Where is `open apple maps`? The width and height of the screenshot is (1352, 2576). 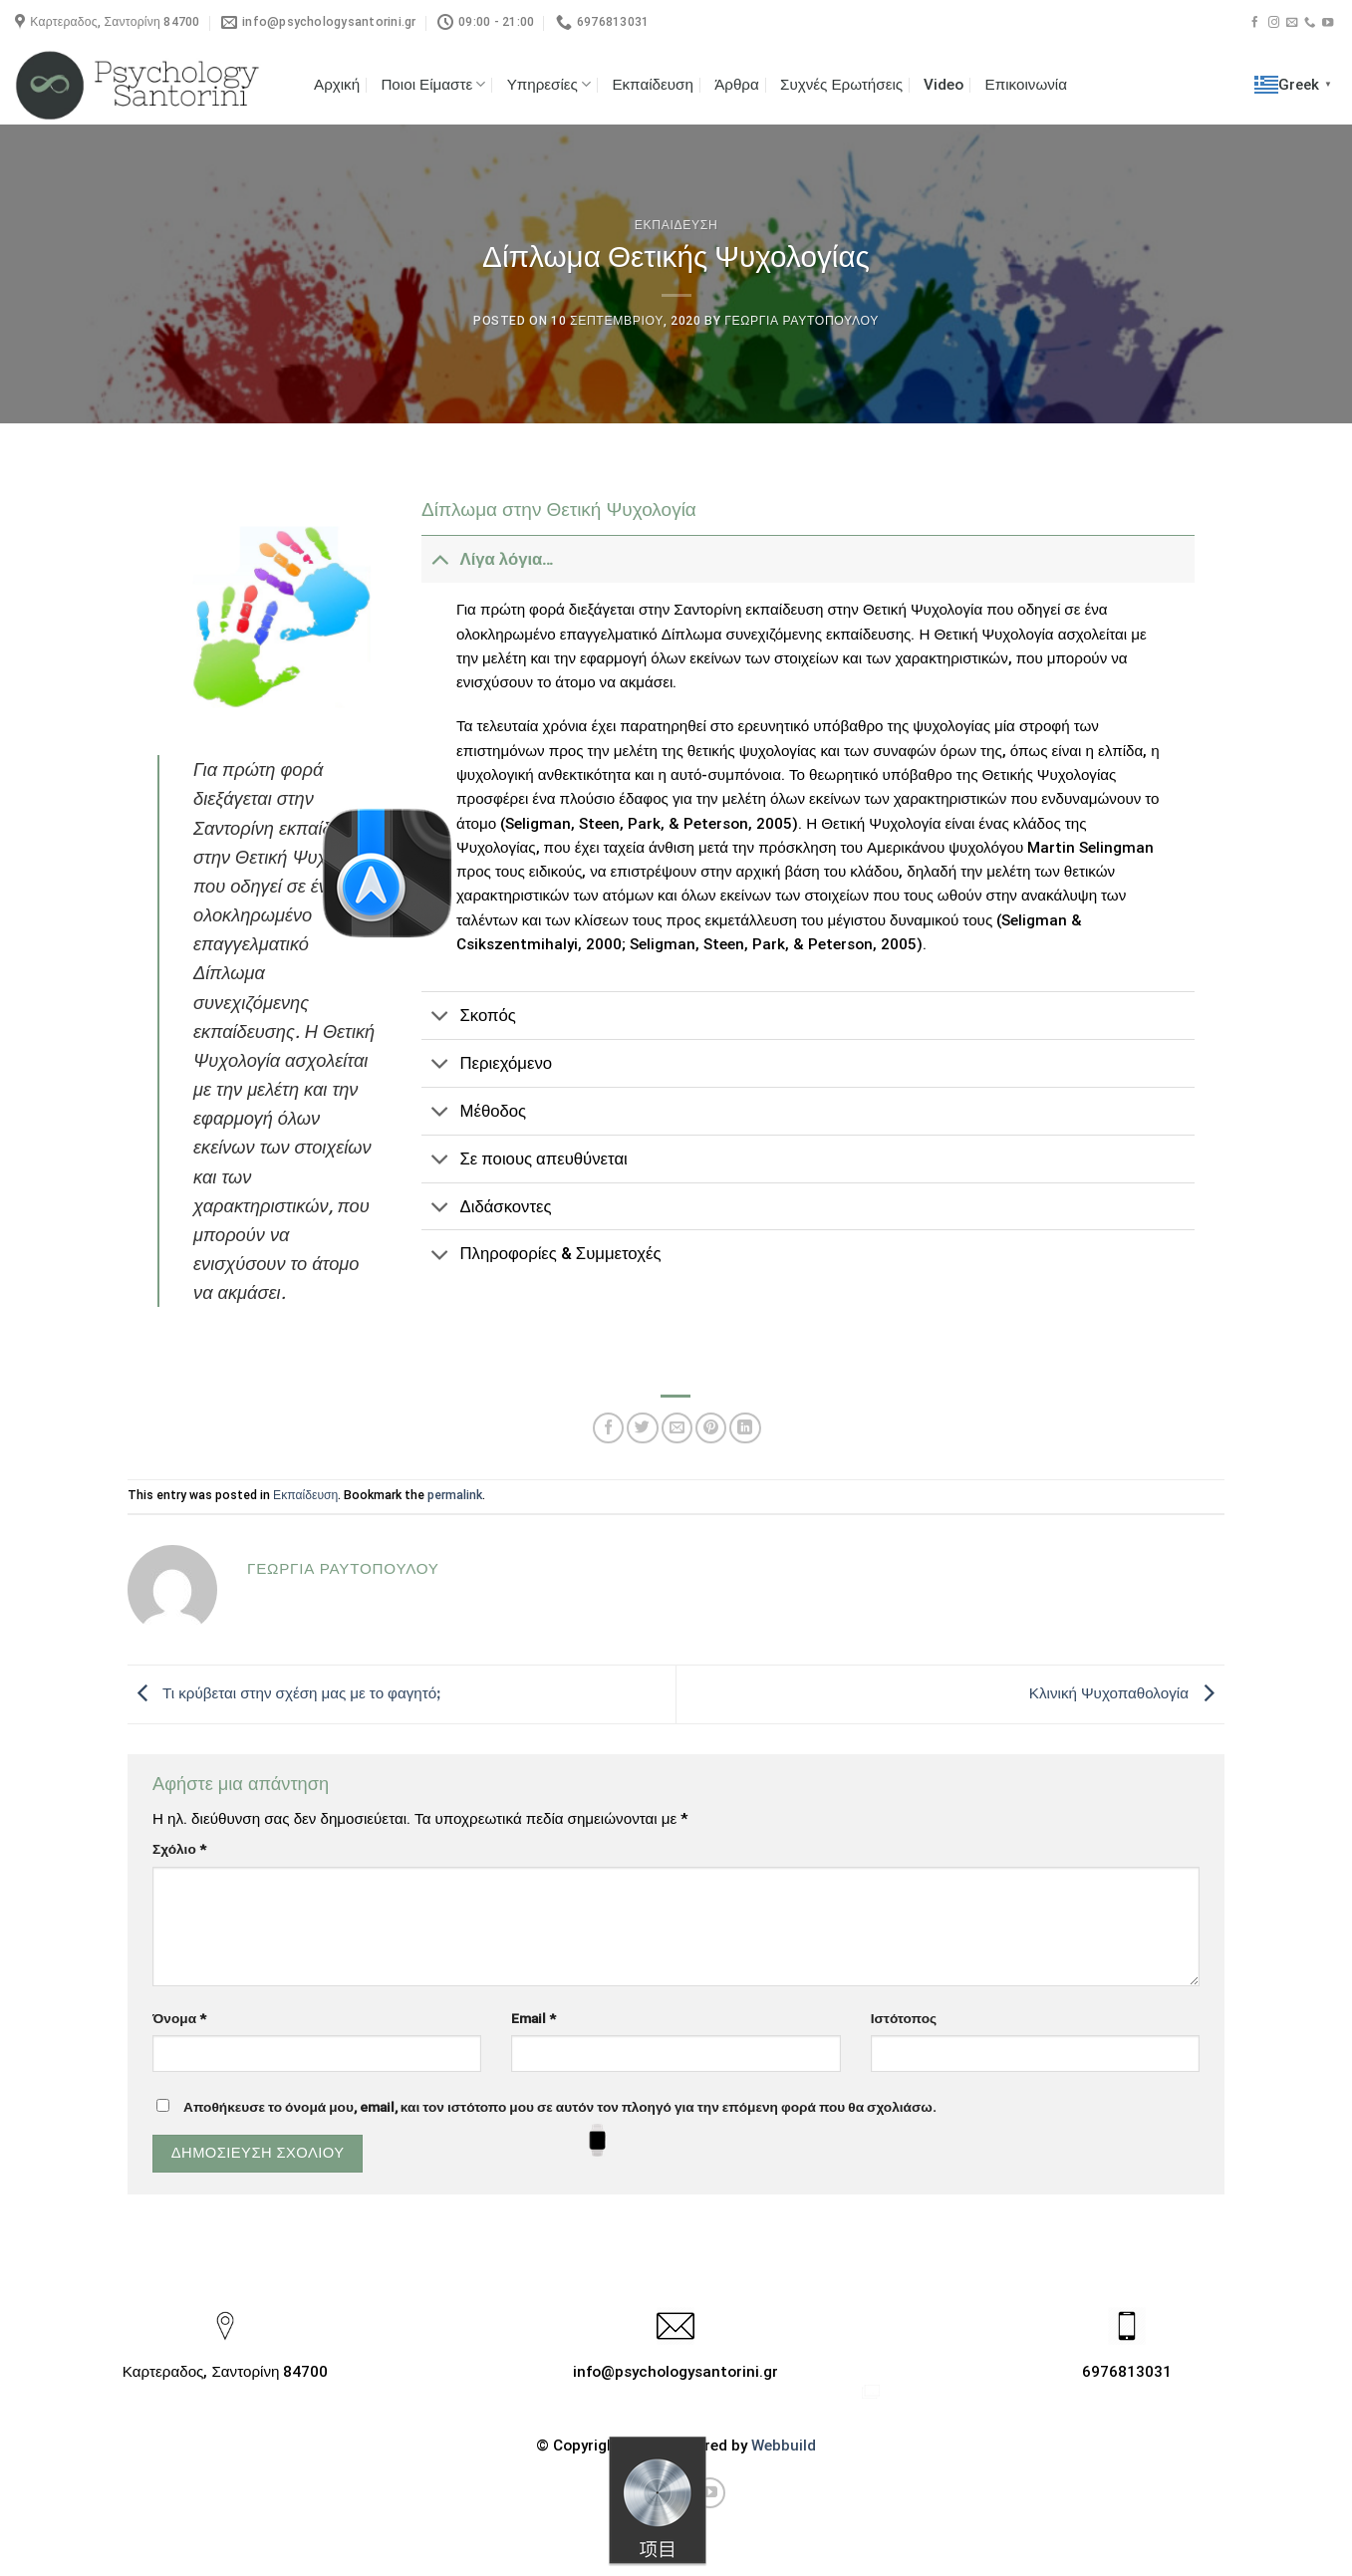 open apple maps is located at coordinates (387, 873).